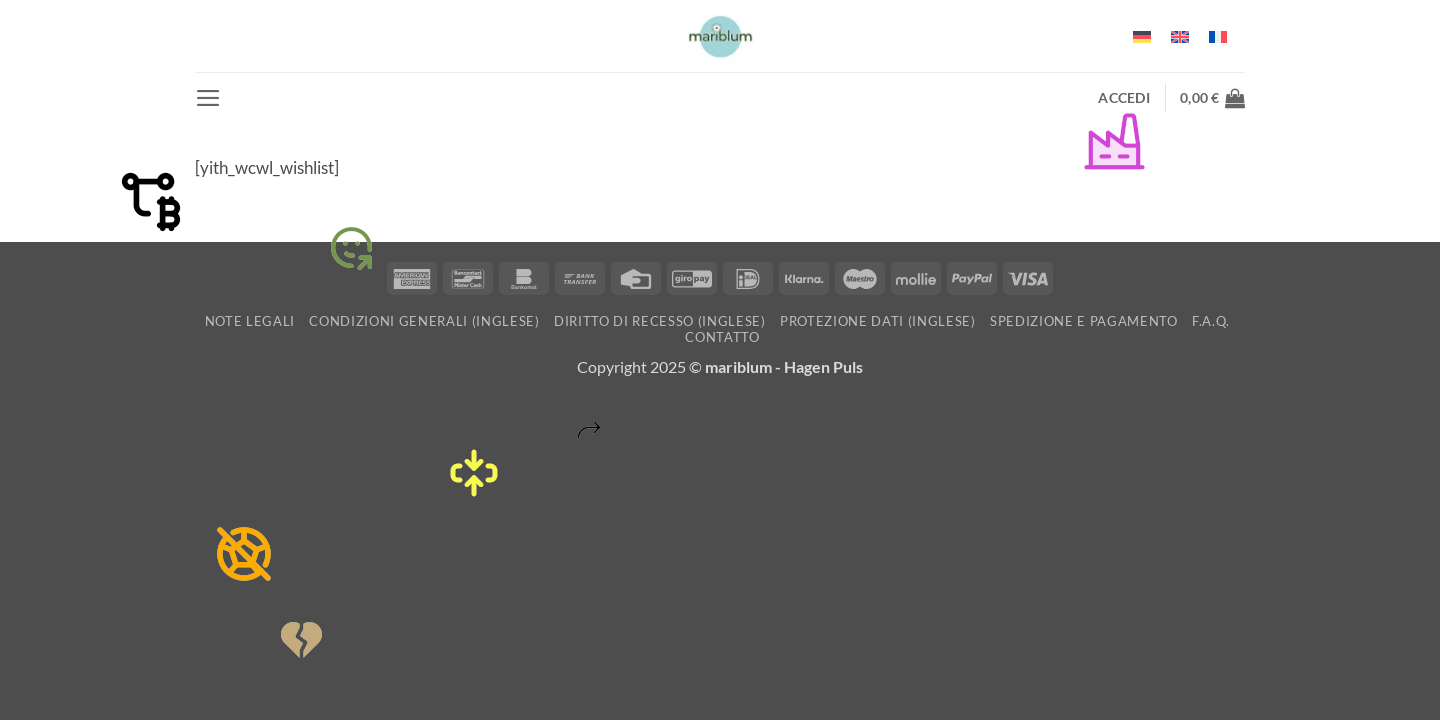 The height and width of the screenshot is (720, 1440). Describe the element at coordinates (351, 247) in the screenshot. I see `share your mood or status with others` at that location.